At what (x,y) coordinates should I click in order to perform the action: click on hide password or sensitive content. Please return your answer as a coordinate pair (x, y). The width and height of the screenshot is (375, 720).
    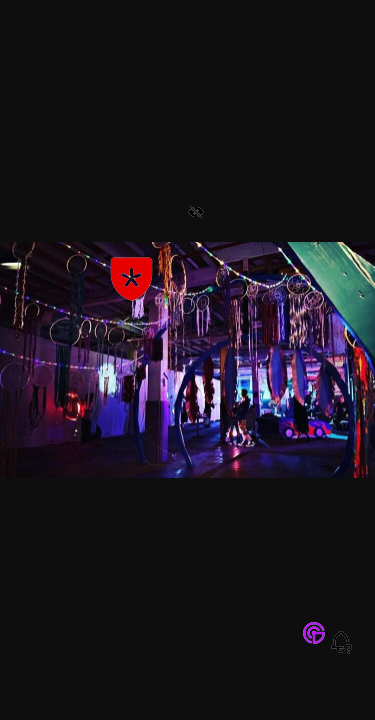
    Looking at the image, I should click on (196, 212).